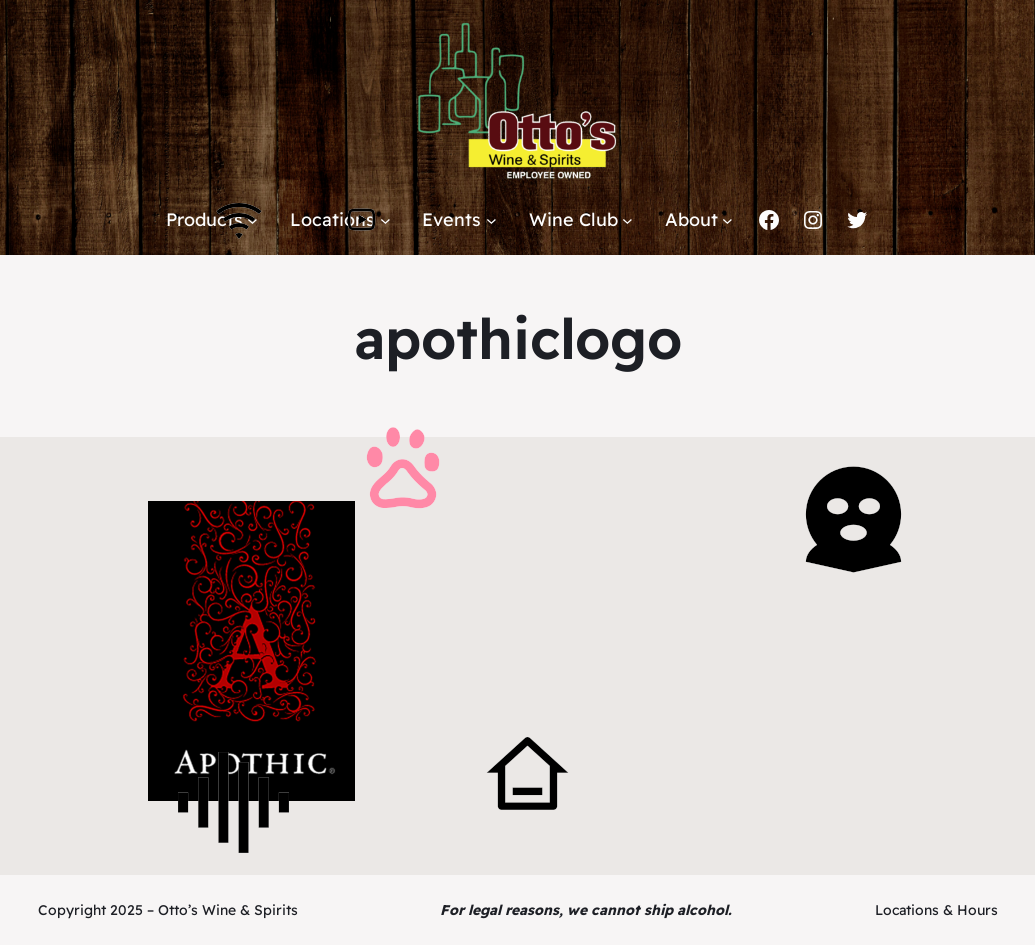 This screenshot has width=1035, height=945. What do you see at coordinates (239, 221) in the screenshot?
I see `indicates wireless network connection status` at bounding box center [239, 221].